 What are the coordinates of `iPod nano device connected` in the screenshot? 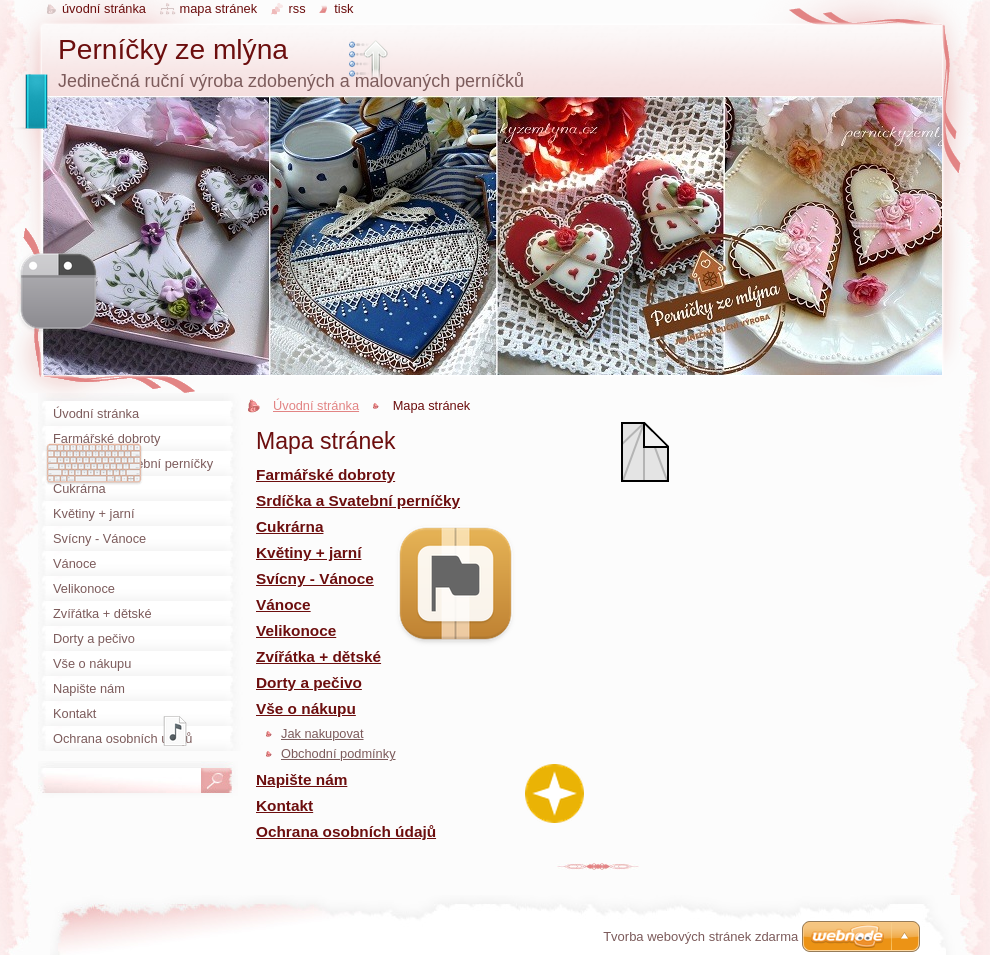 It's located at (36, 102).